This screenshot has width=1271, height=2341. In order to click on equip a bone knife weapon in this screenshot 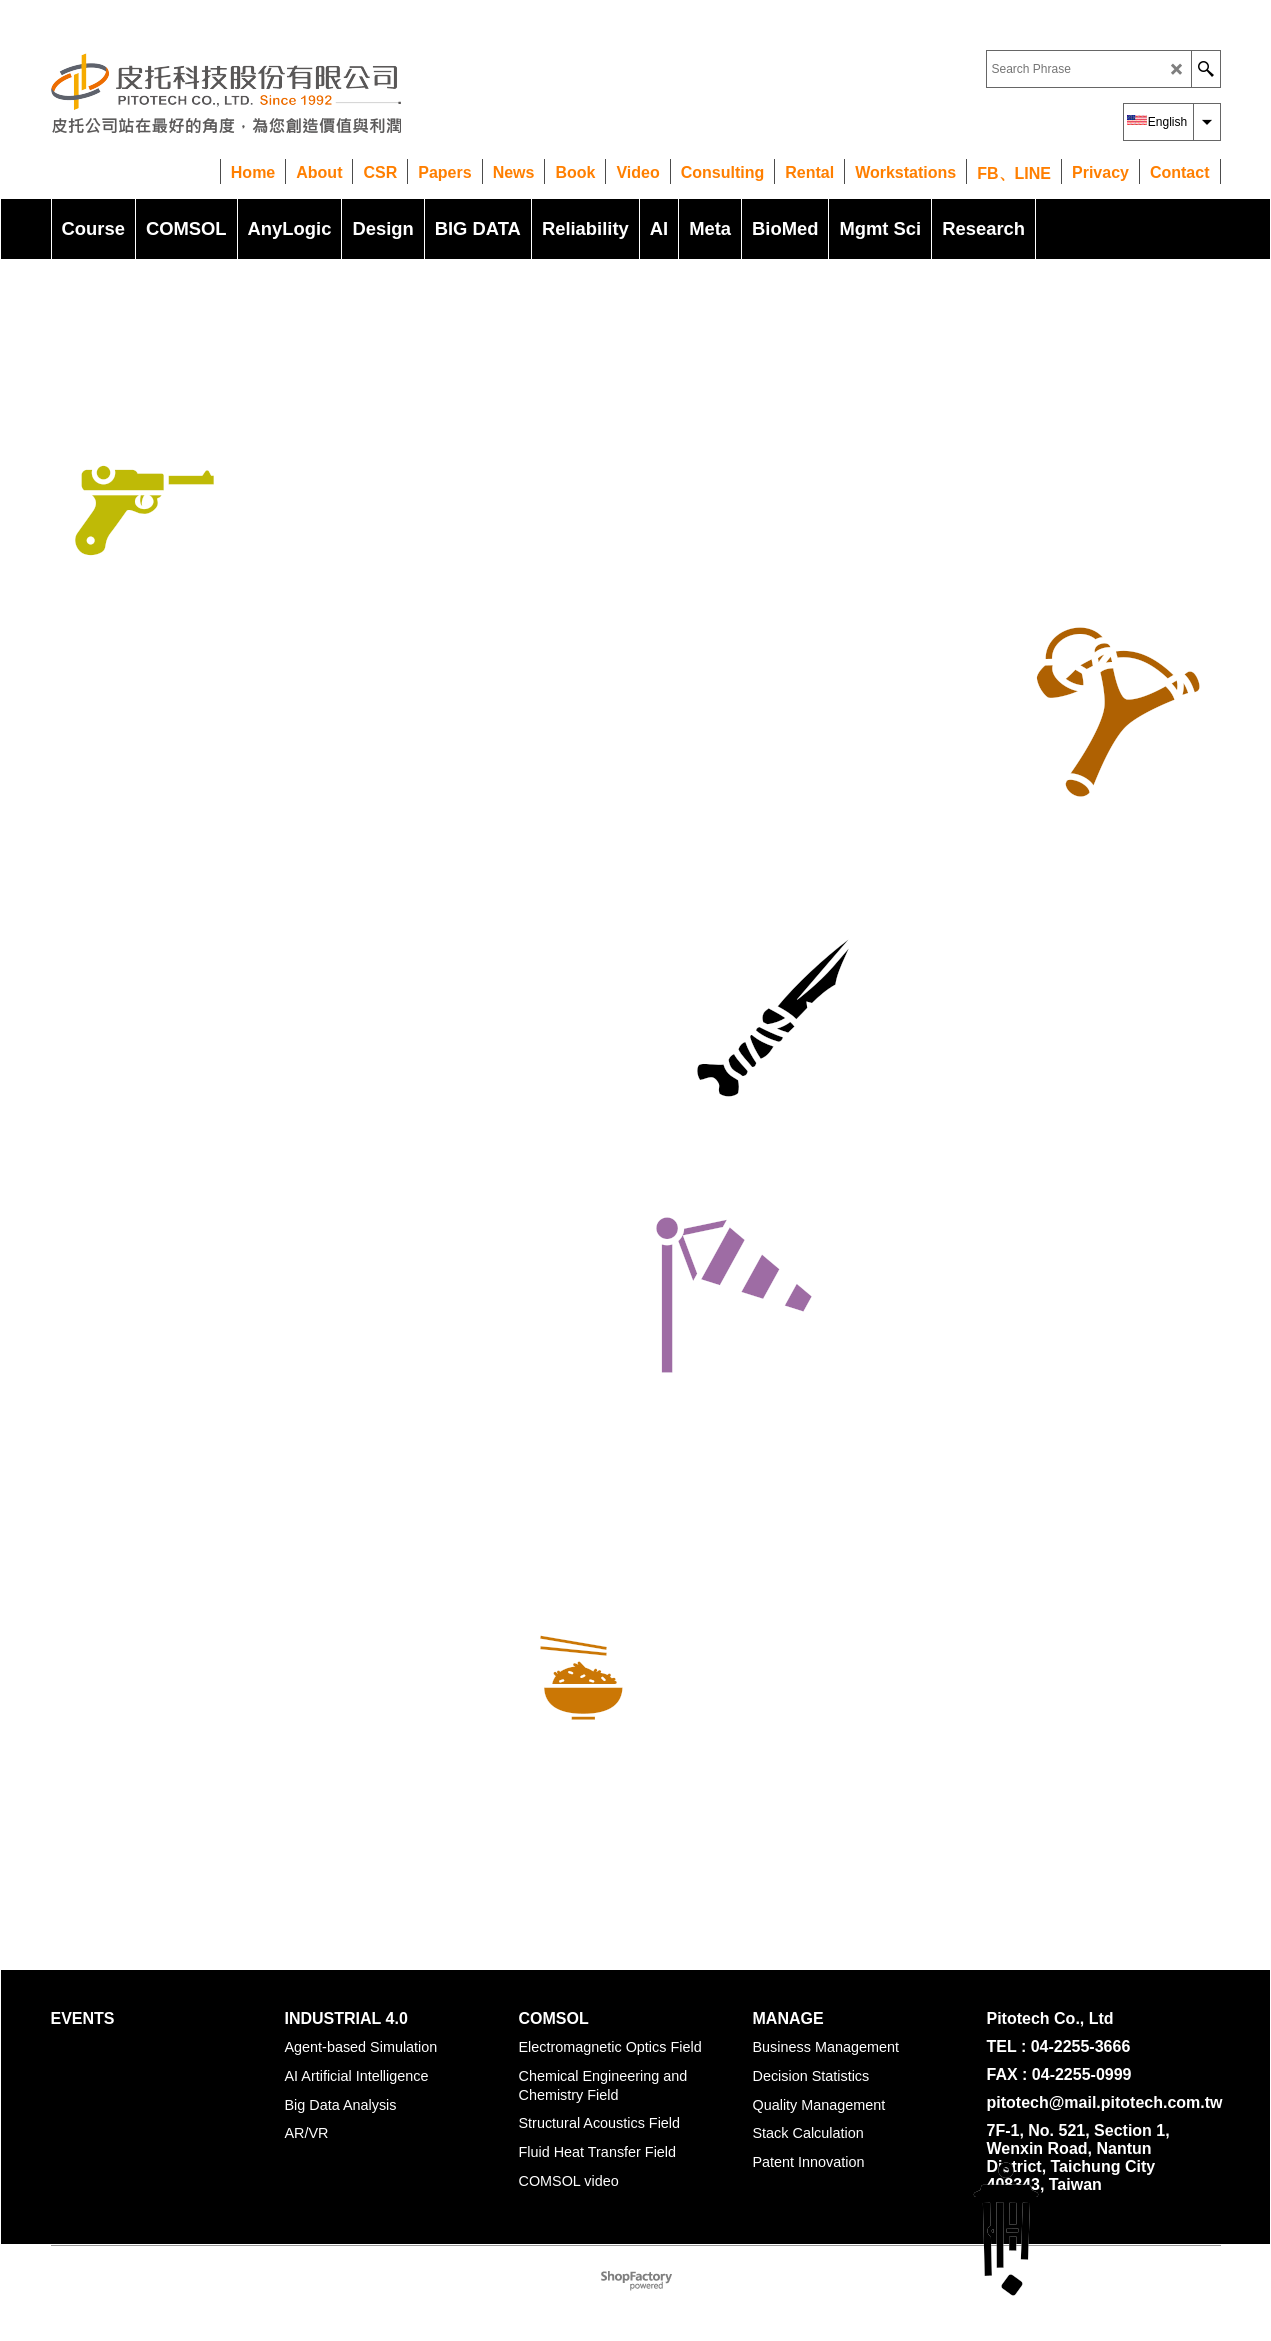, I will do `click(773, 1018)`.